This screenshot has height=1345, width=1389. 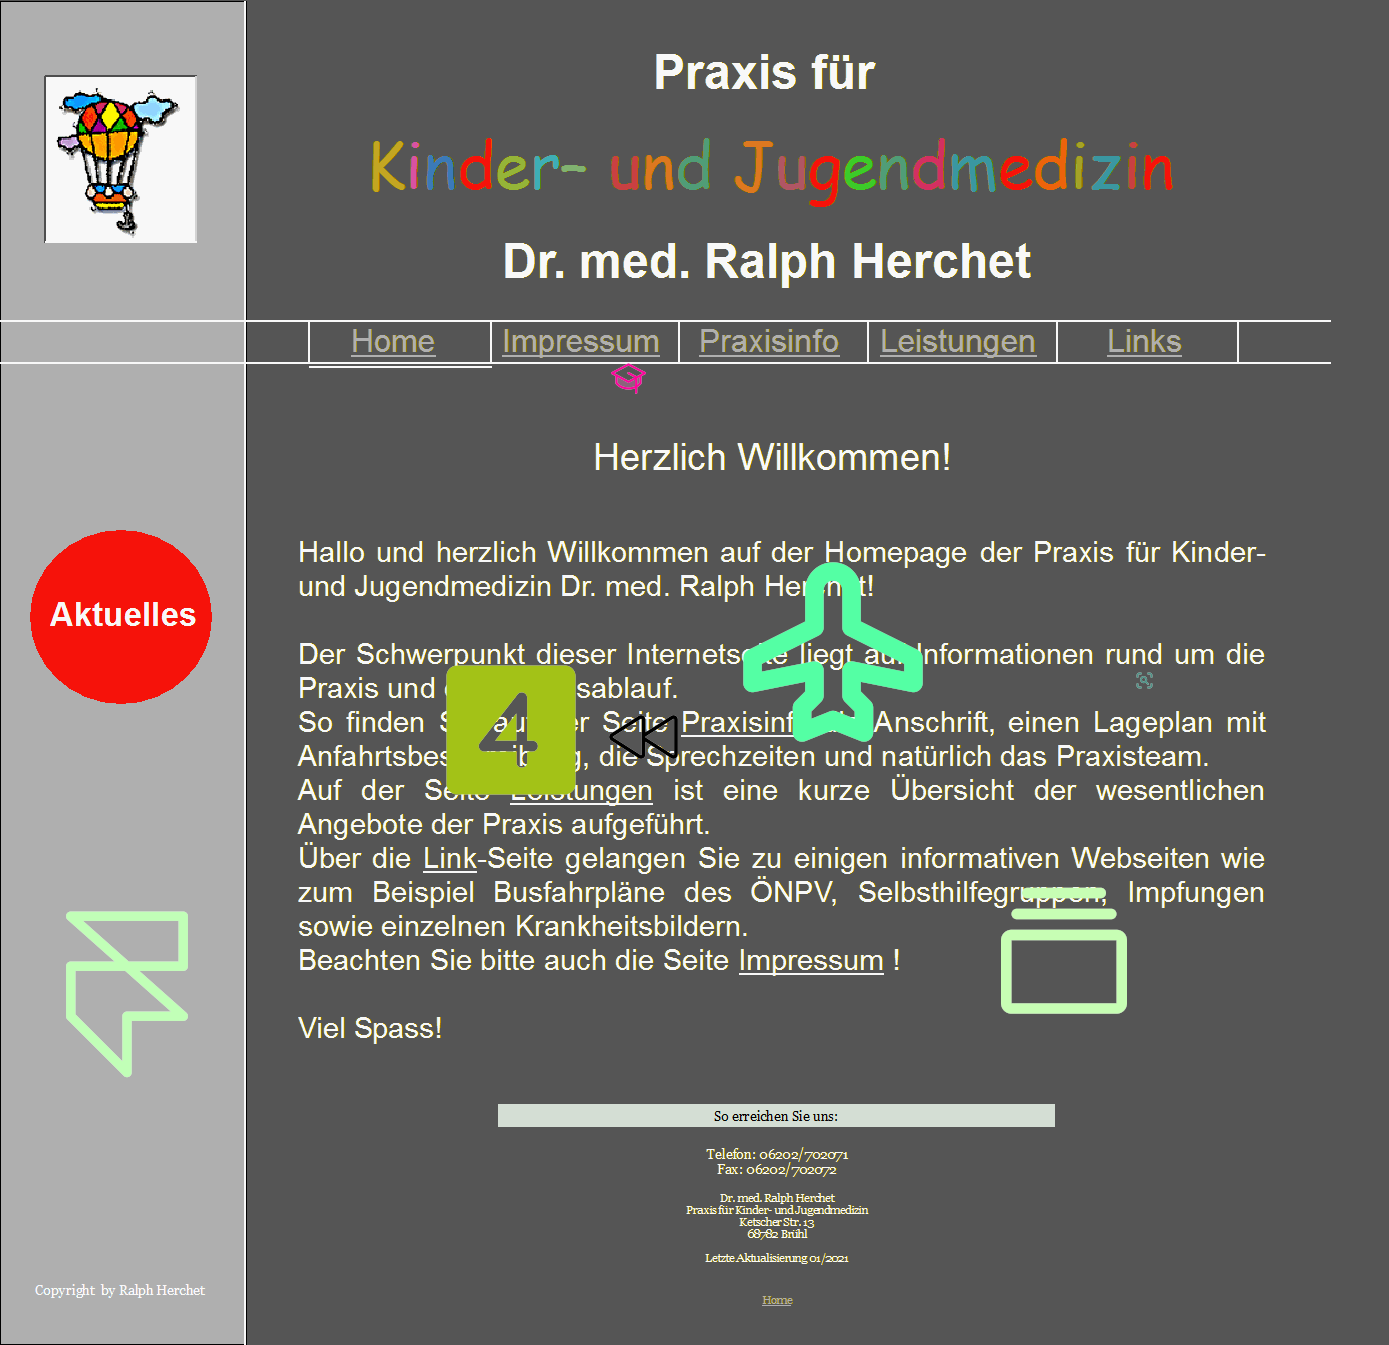 I want to click on view stacked cards or layers, so click(x=1064, y=956).